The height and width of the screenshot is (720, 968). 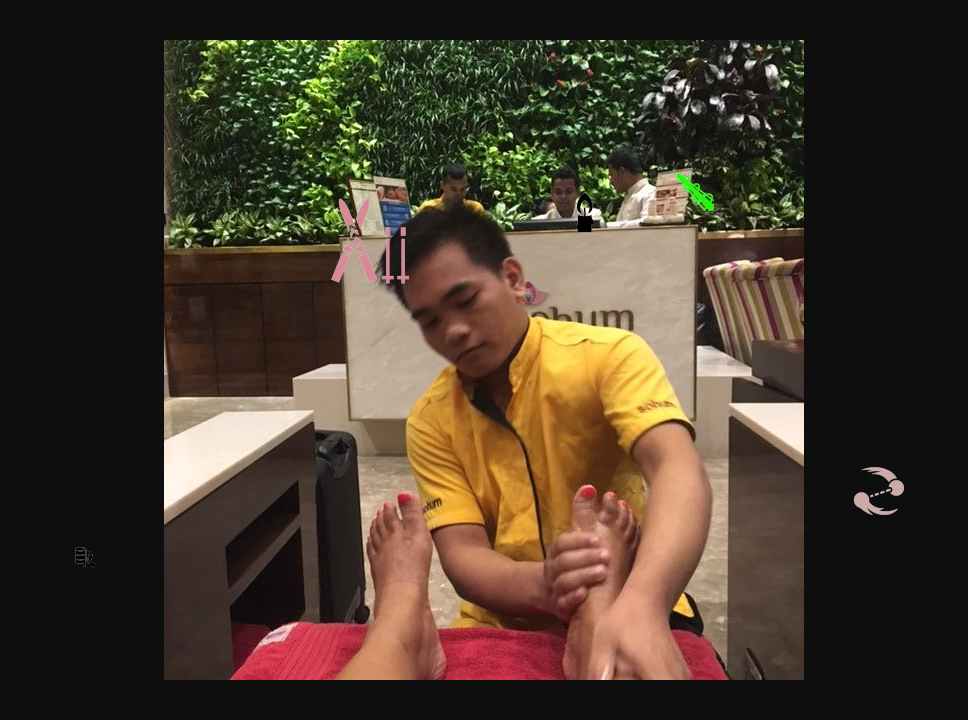 What do you see at coordinates (85, 557) in the screenshot?
I see `indicates a leaking or damaged container` at bounding box center [85, 557].